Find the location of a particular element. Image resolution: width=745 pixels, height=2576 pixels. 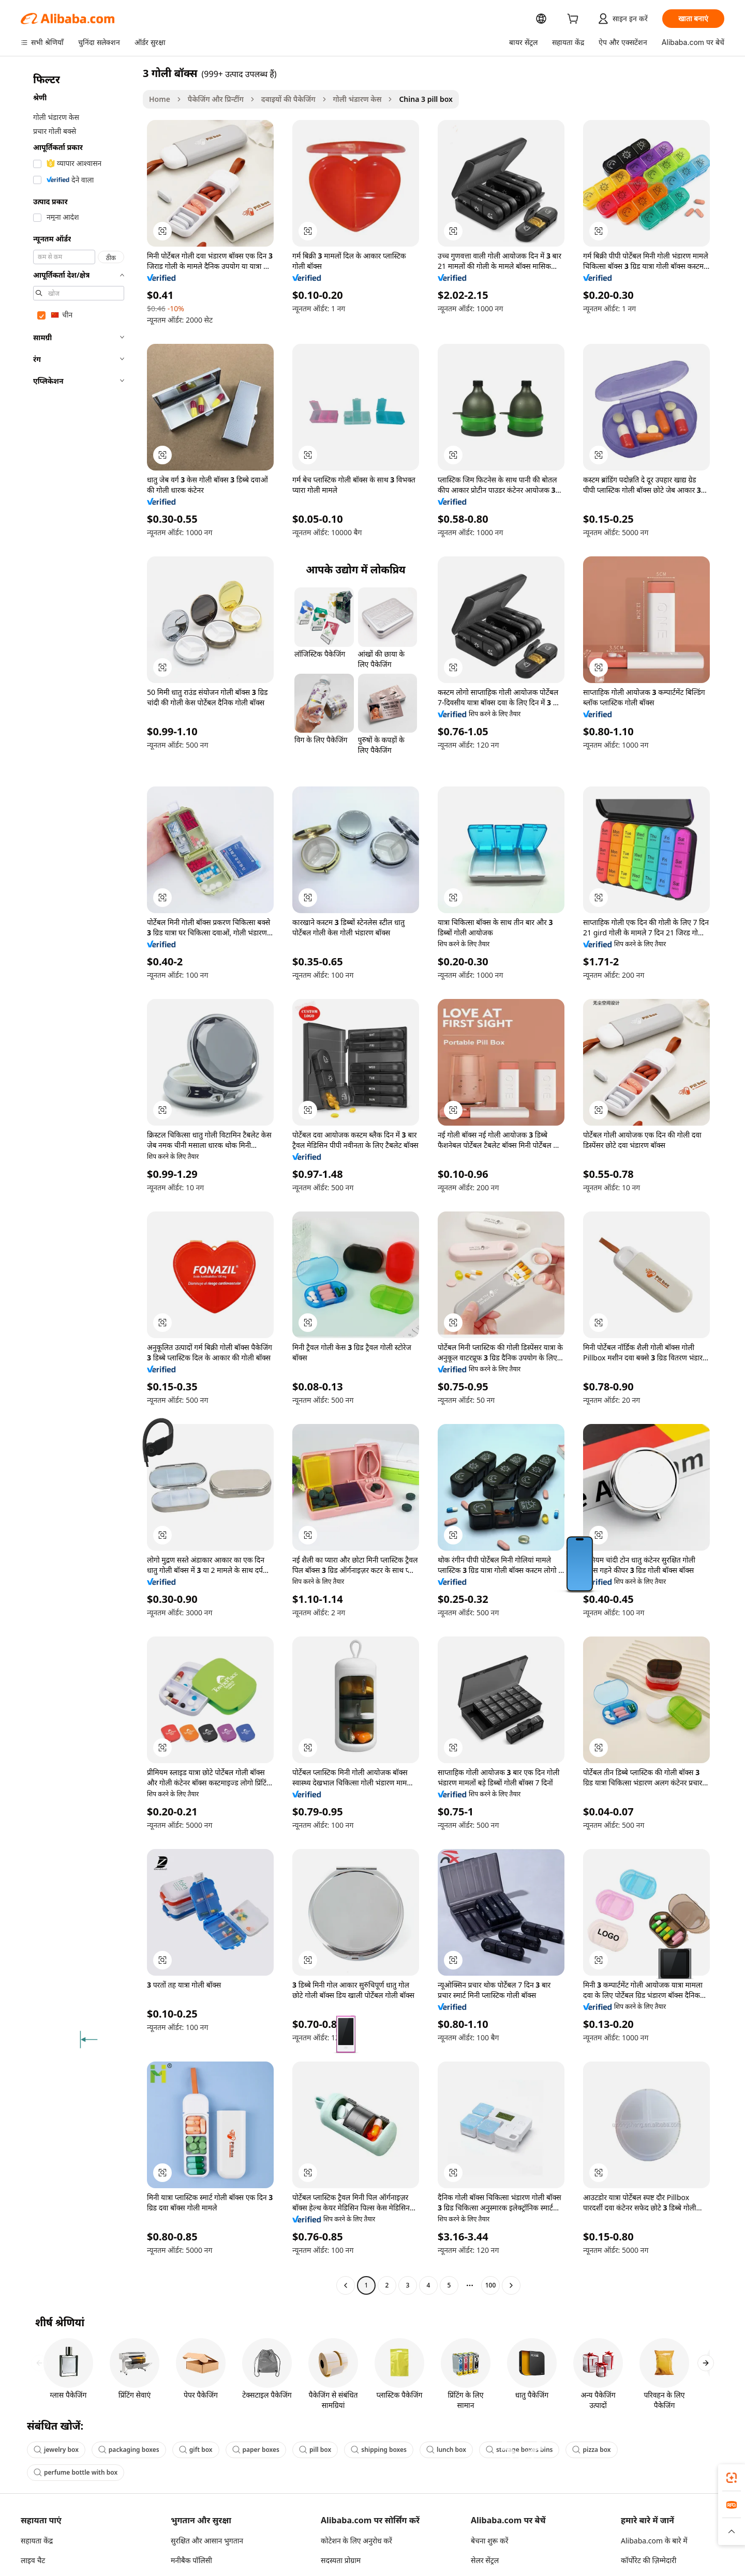

iPod nano device connected is located at coordinates (675, 1963).